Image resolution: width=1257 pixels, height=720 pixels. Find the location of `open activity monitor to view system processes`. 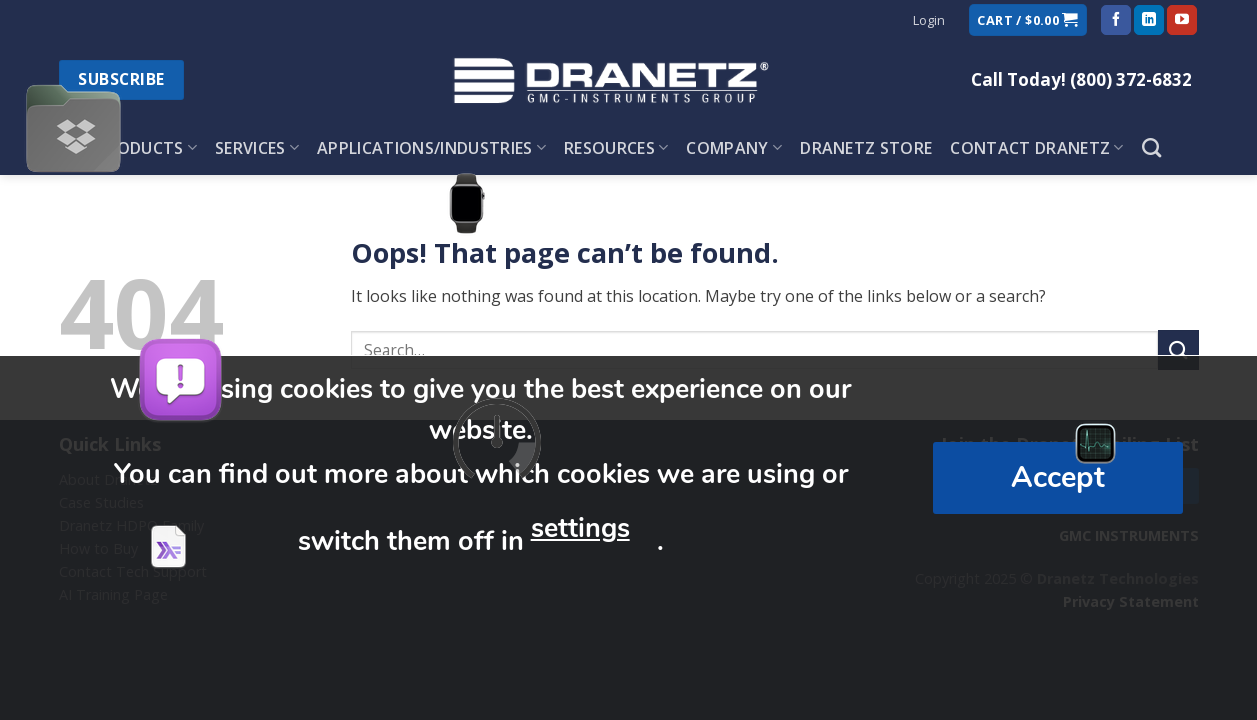

open activity monitor to view system processes is located at coordinates (1095, 443).